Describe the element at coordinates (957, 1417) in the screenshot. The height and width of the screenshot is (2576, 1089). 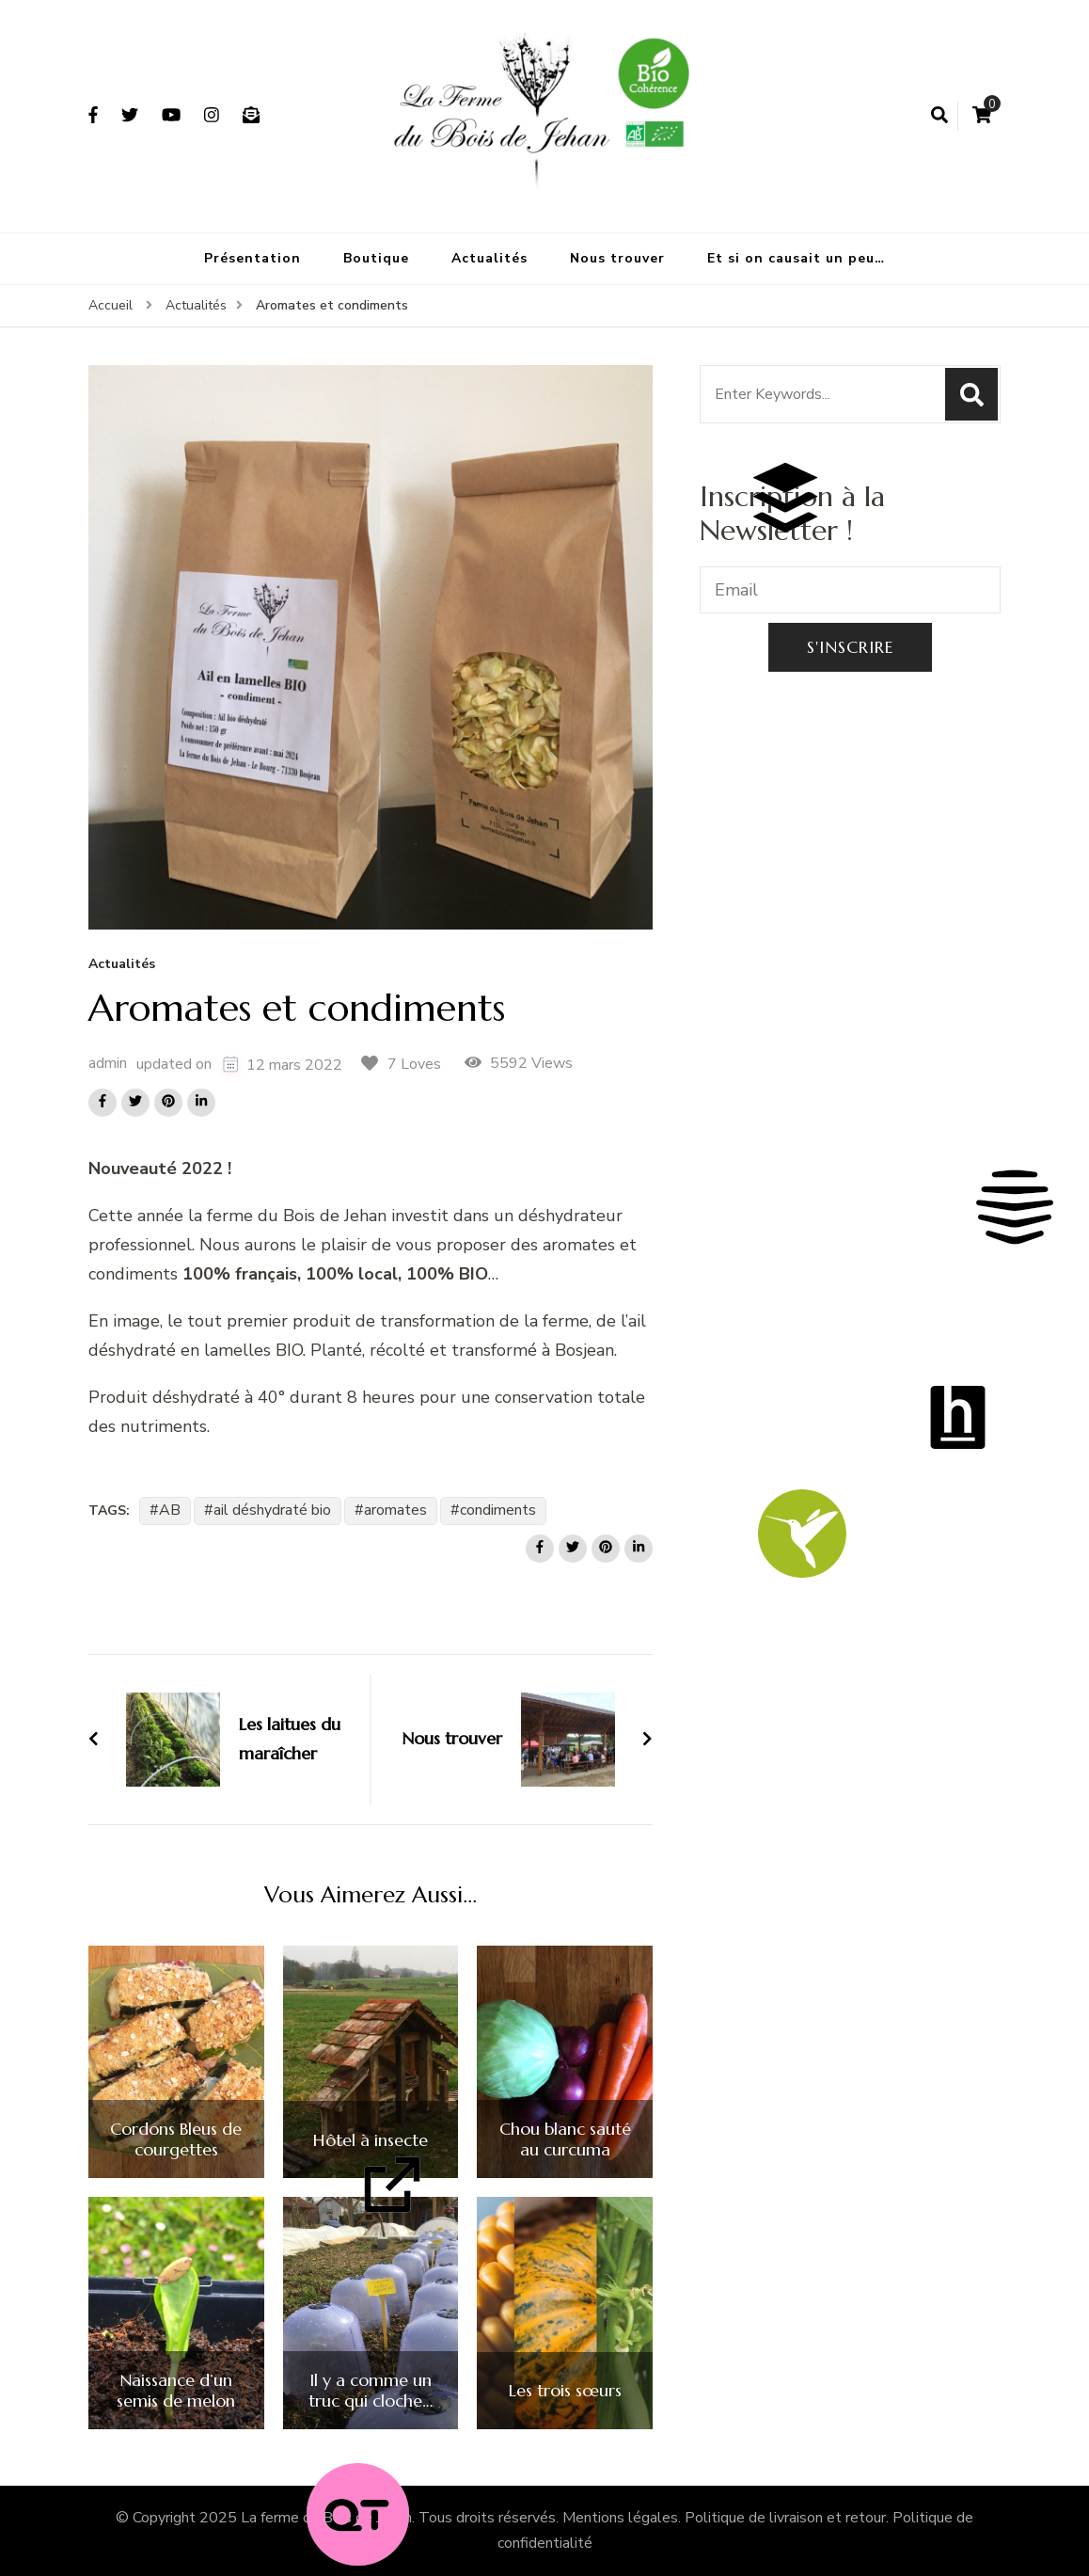
I see `visit hackerearth coding platform` at that location.